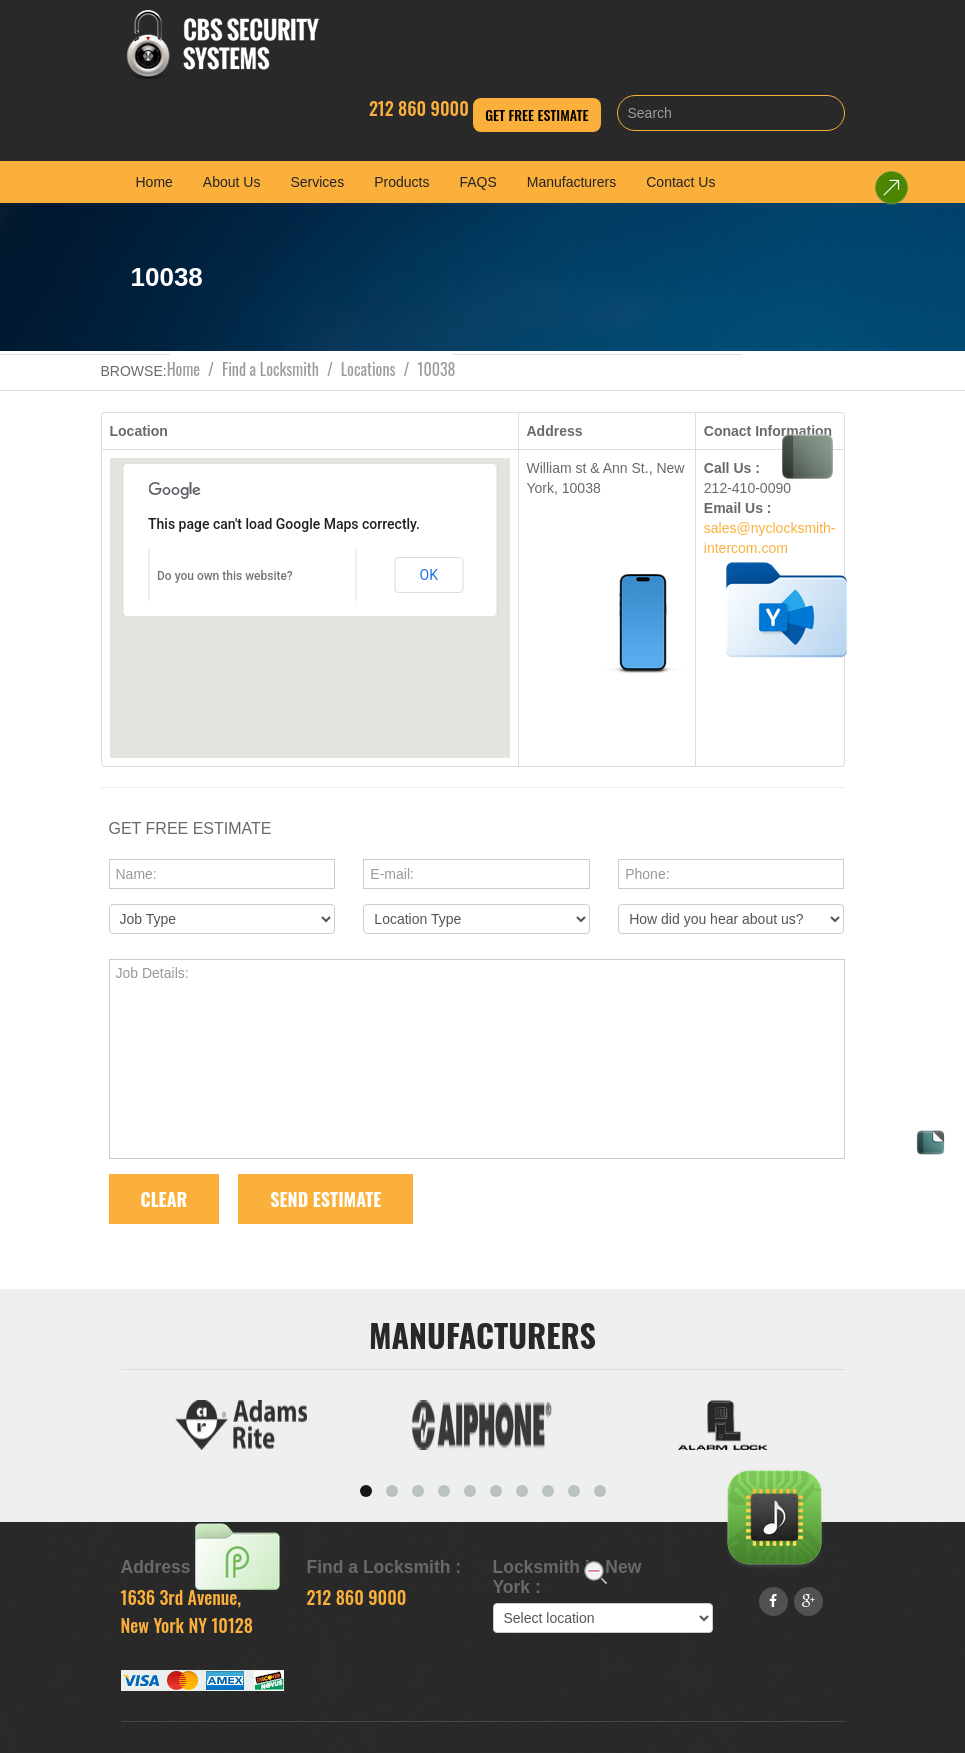 The height and width of the screenshot is (1753, 965). Describe the element at coordinates (807, 455) in the screenshot. I see `access your desktop folder` at that location.